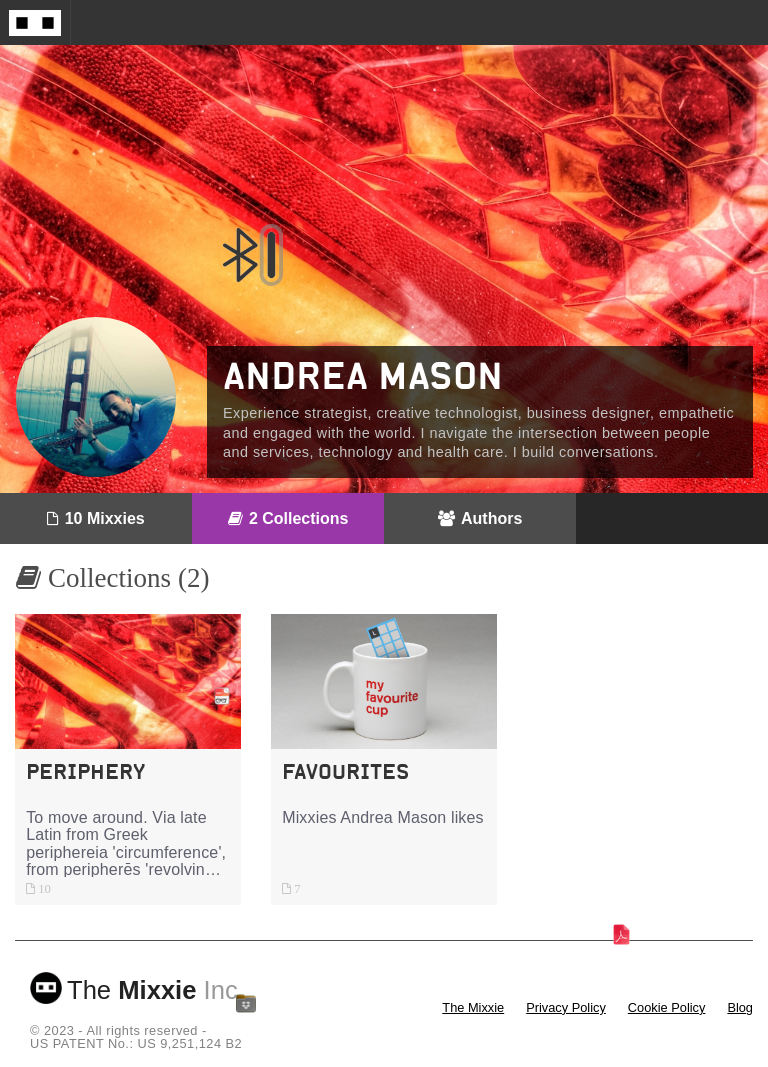 The height and width of the screenshot is (1067, 768). What do you see at coordinates (246, 1003) in the screenshot?
I see `open your dropbox folder` at bounding box center [246, 1003].